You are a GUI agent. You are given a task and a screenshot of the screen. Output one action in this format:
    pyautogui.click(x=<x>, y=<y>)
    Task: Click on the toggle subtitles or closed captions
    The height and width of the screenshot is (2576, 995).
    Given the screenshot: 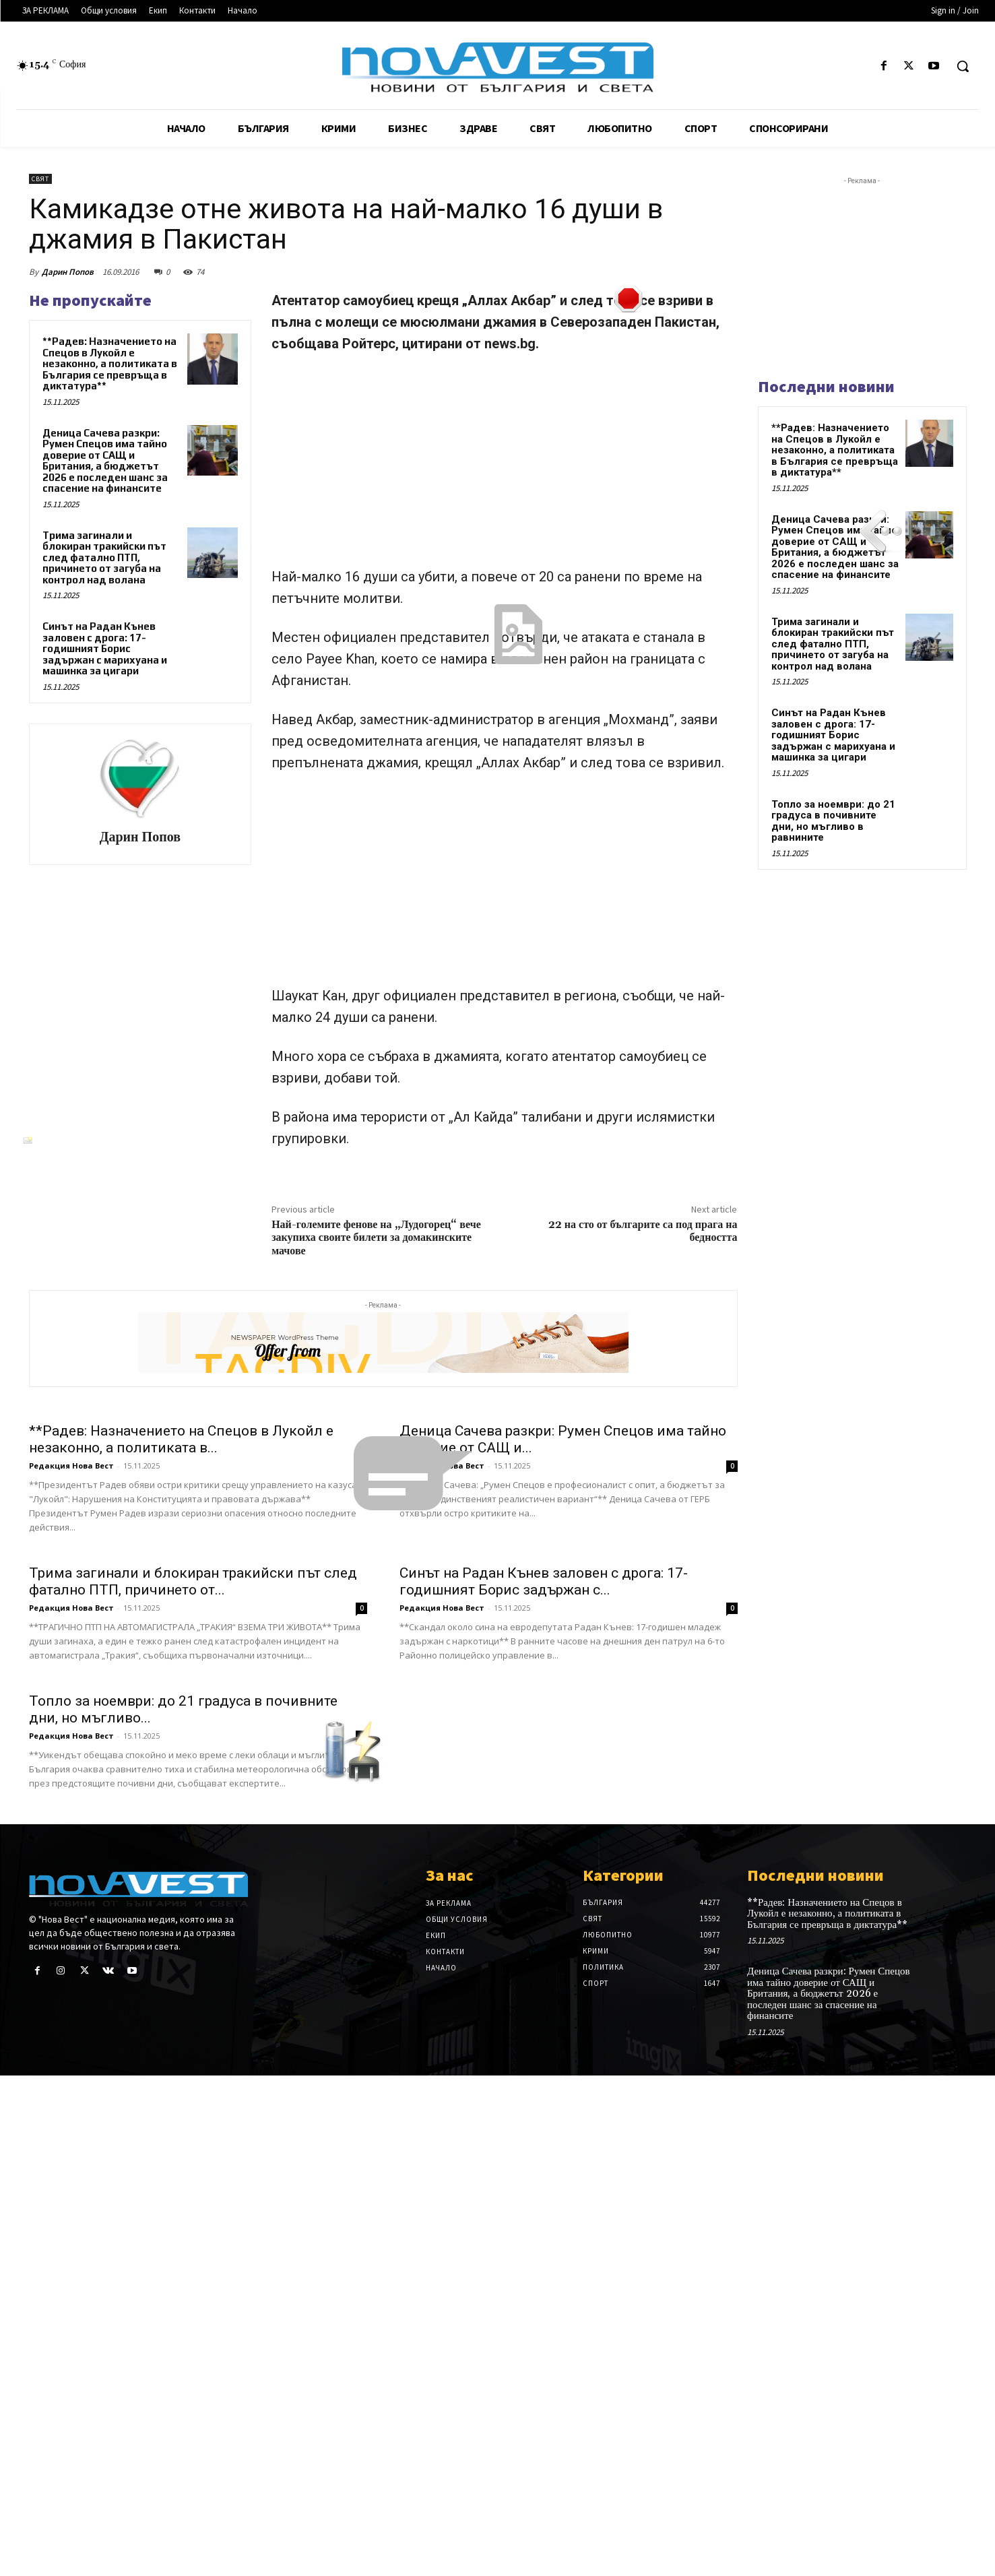 What is the action you would take?
    pyautogui.click(x=413, y=1473)
    